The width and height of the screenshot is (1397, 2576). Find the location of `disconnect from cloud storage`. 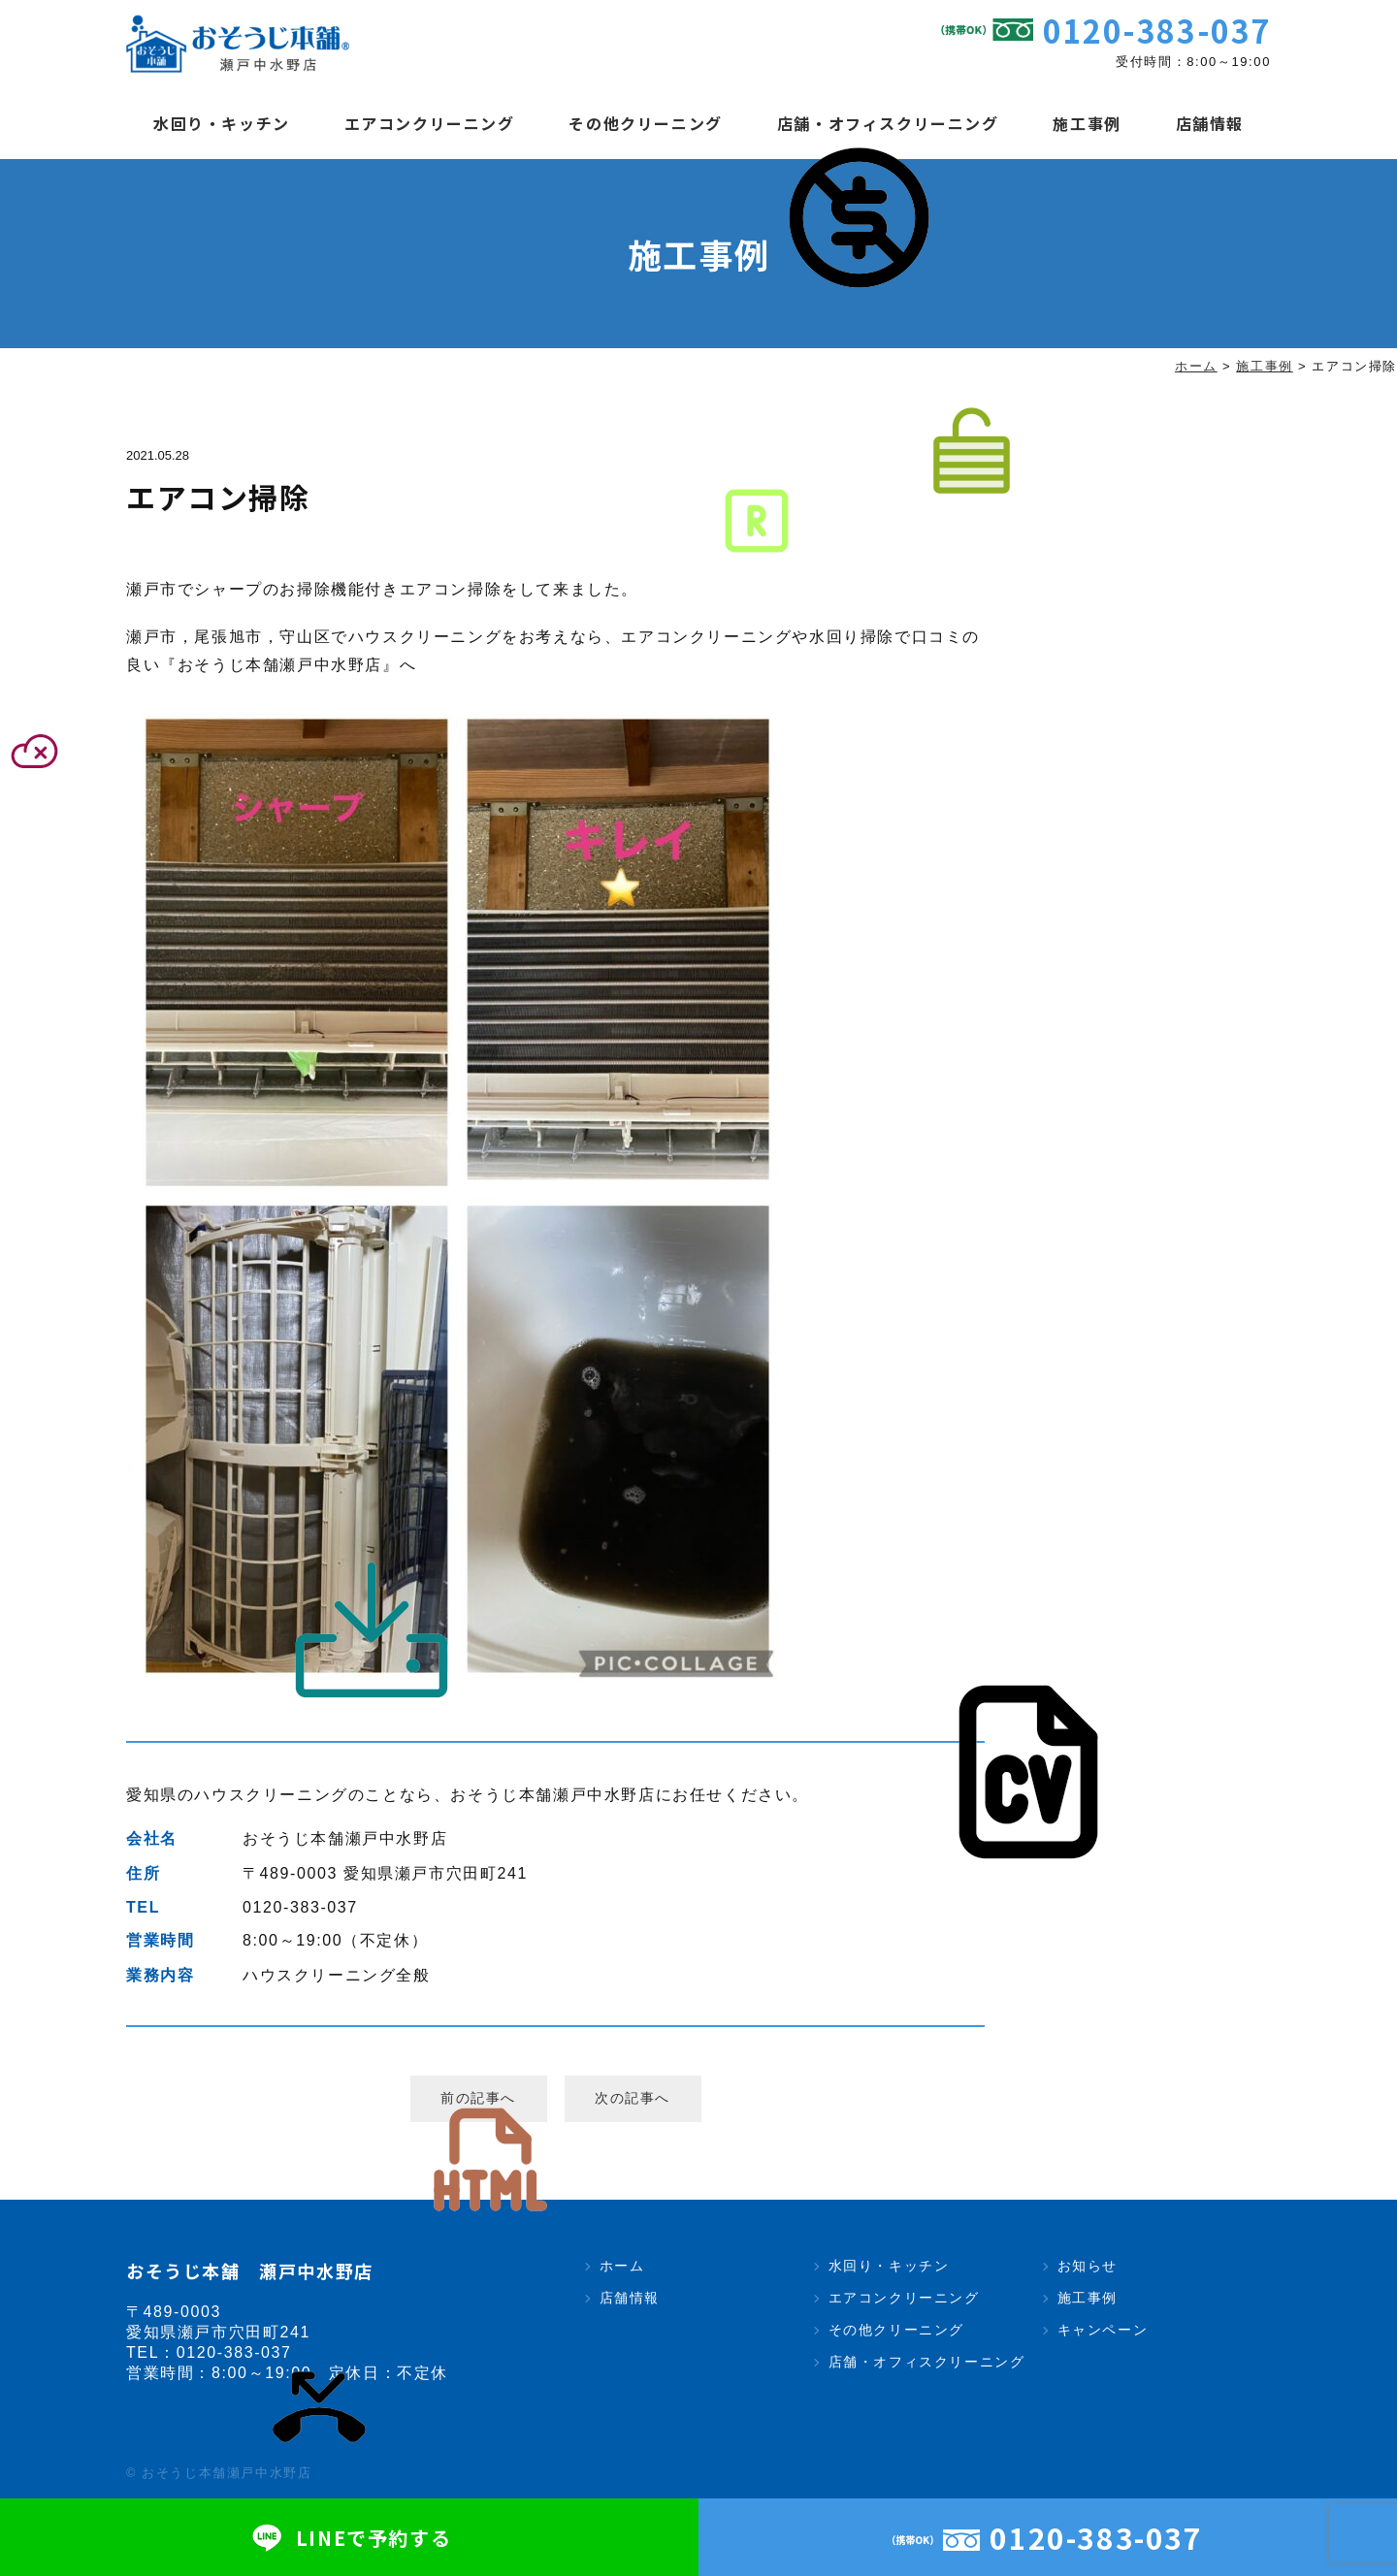

disconnect from cloud storage is located at coordinates (34, 751).